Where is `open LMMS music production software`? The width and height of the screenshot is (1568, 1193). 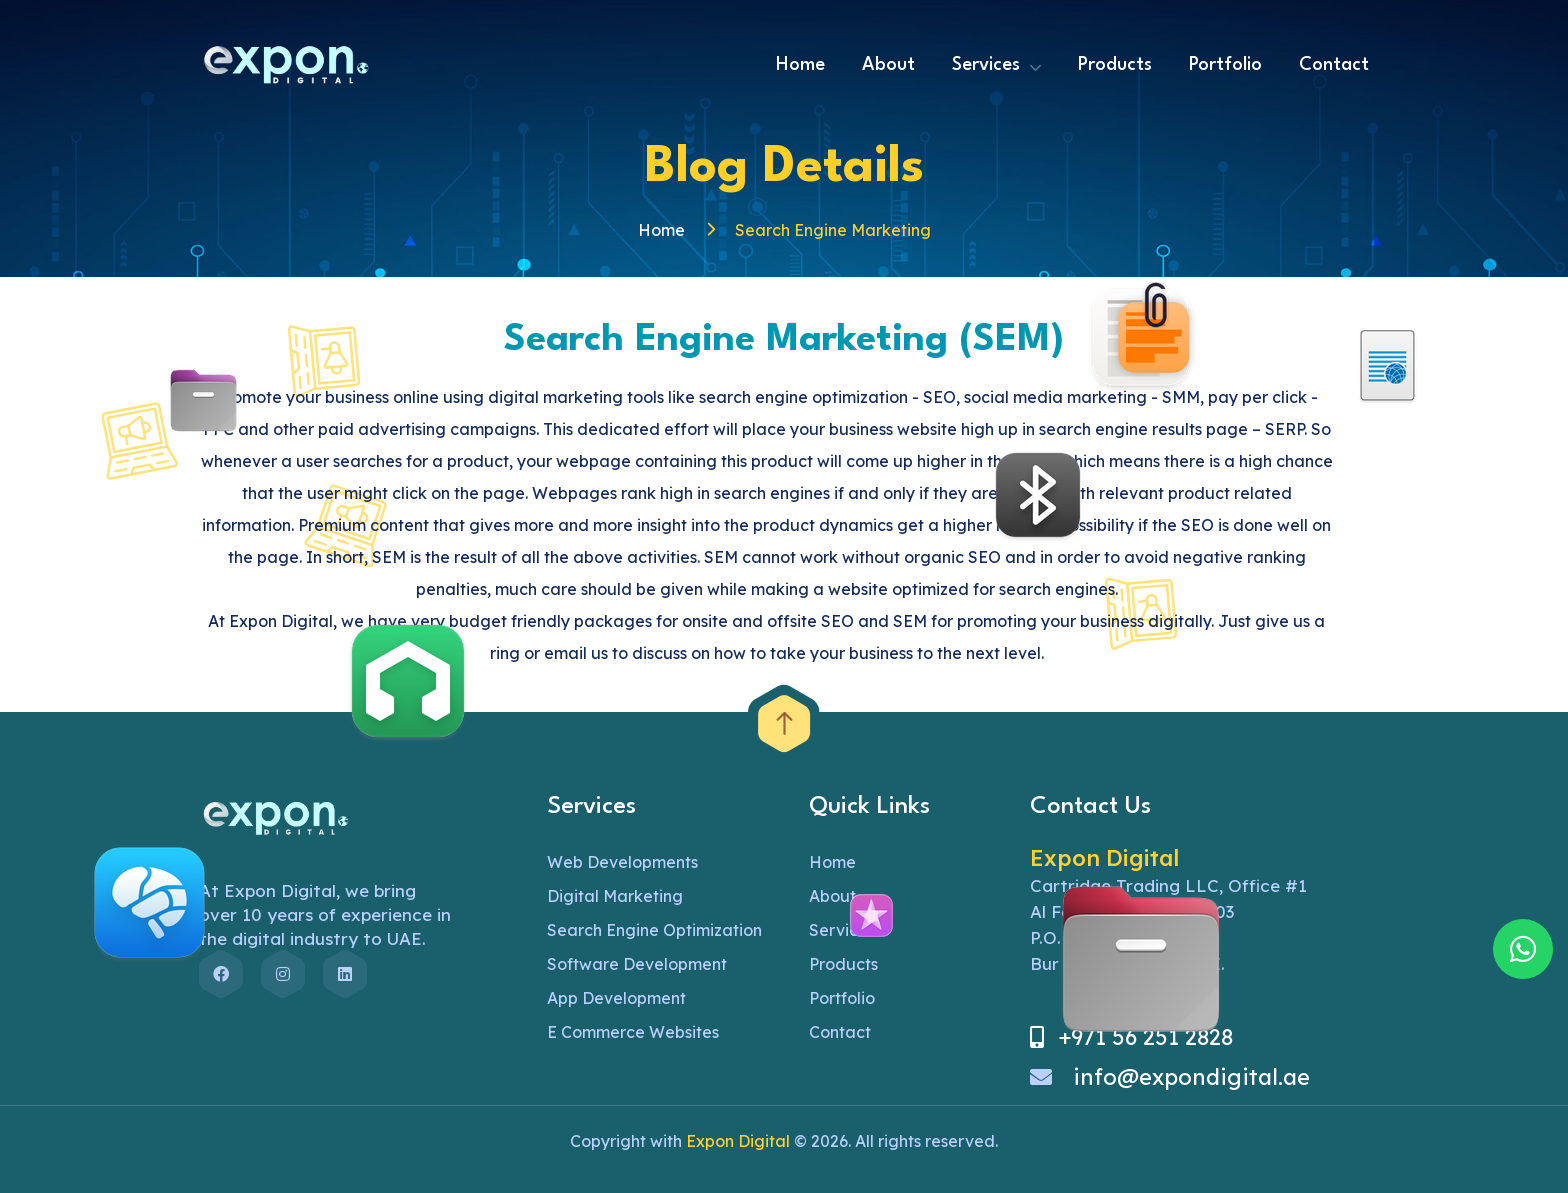 open LMMS music production software is located at coordinates (408, 681).